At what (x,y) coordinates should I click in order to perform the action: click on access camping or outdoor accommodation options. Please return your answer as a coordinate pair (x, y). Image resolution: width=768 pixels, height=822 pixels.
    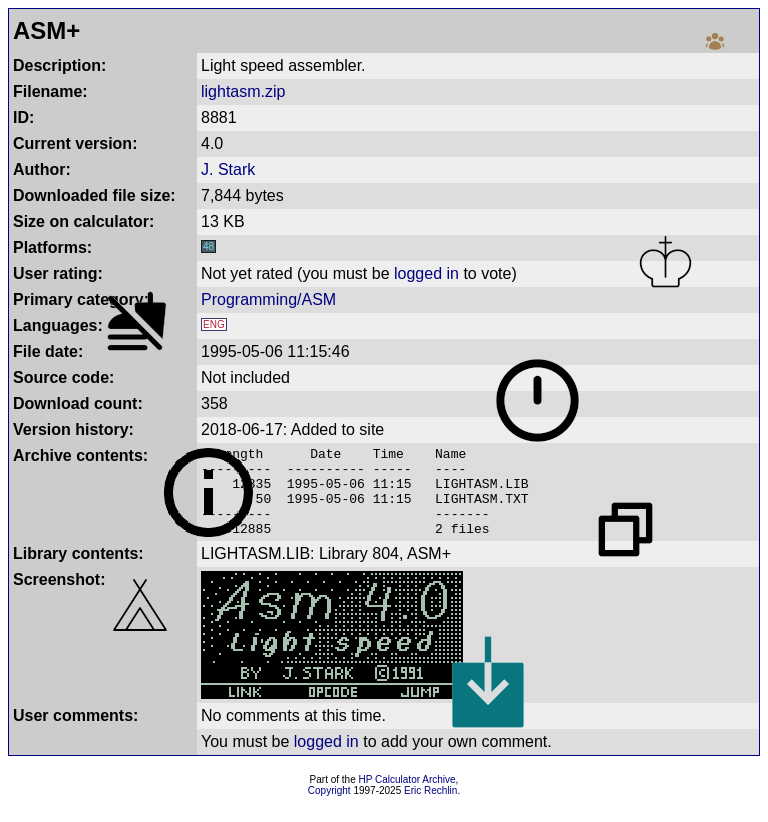
    Looking at the image, I should click on (140, 608).